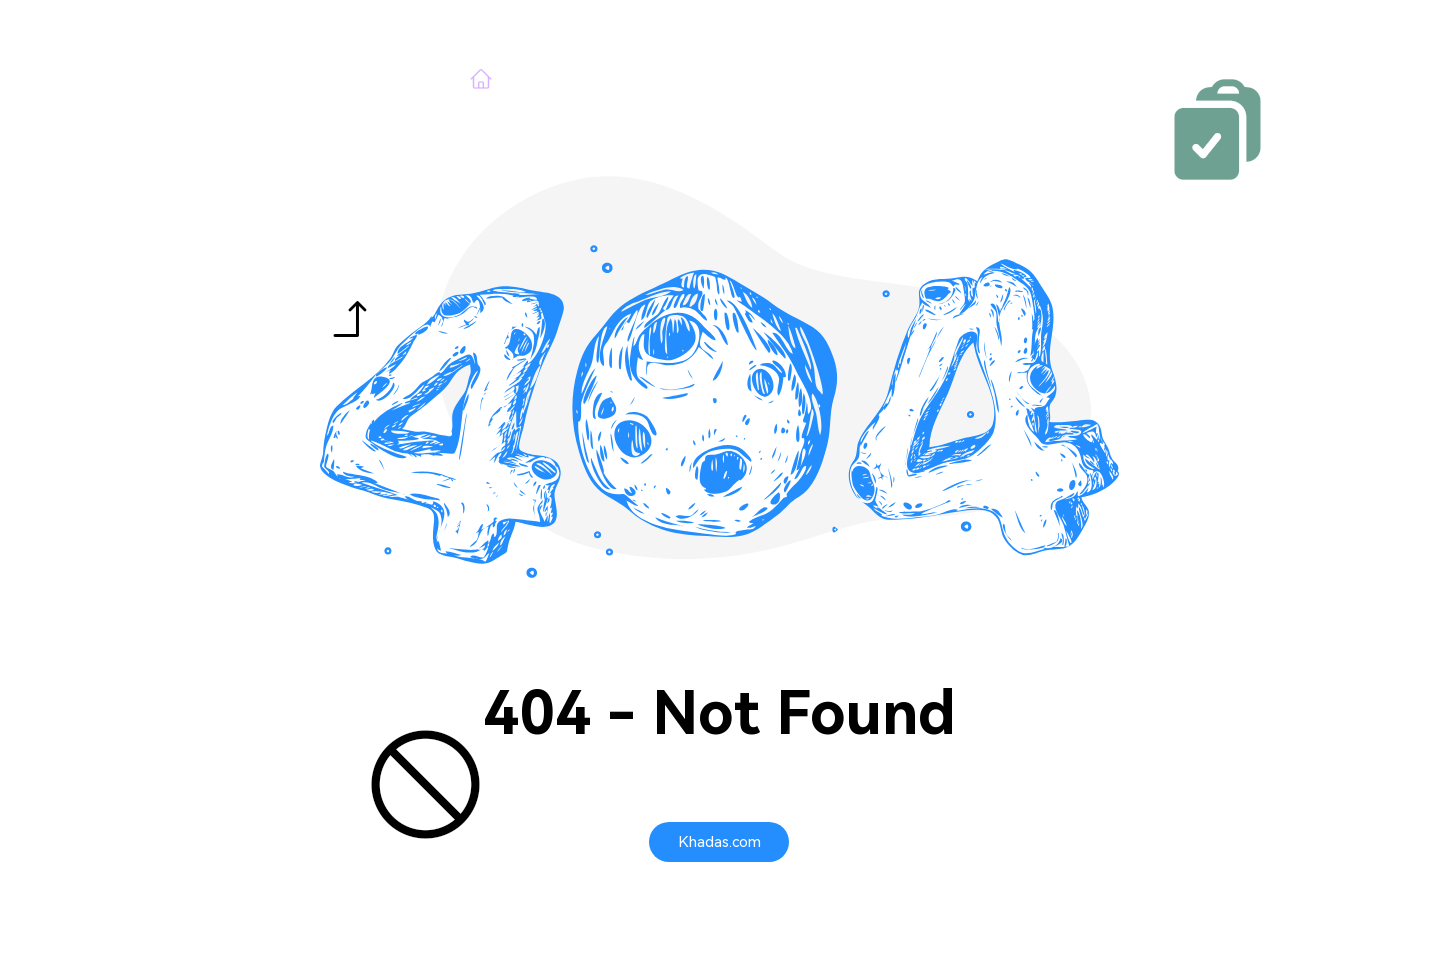 This screenshot has width=1440, height=962. I want to click on mark task or document as complete, so click(1217, 129).